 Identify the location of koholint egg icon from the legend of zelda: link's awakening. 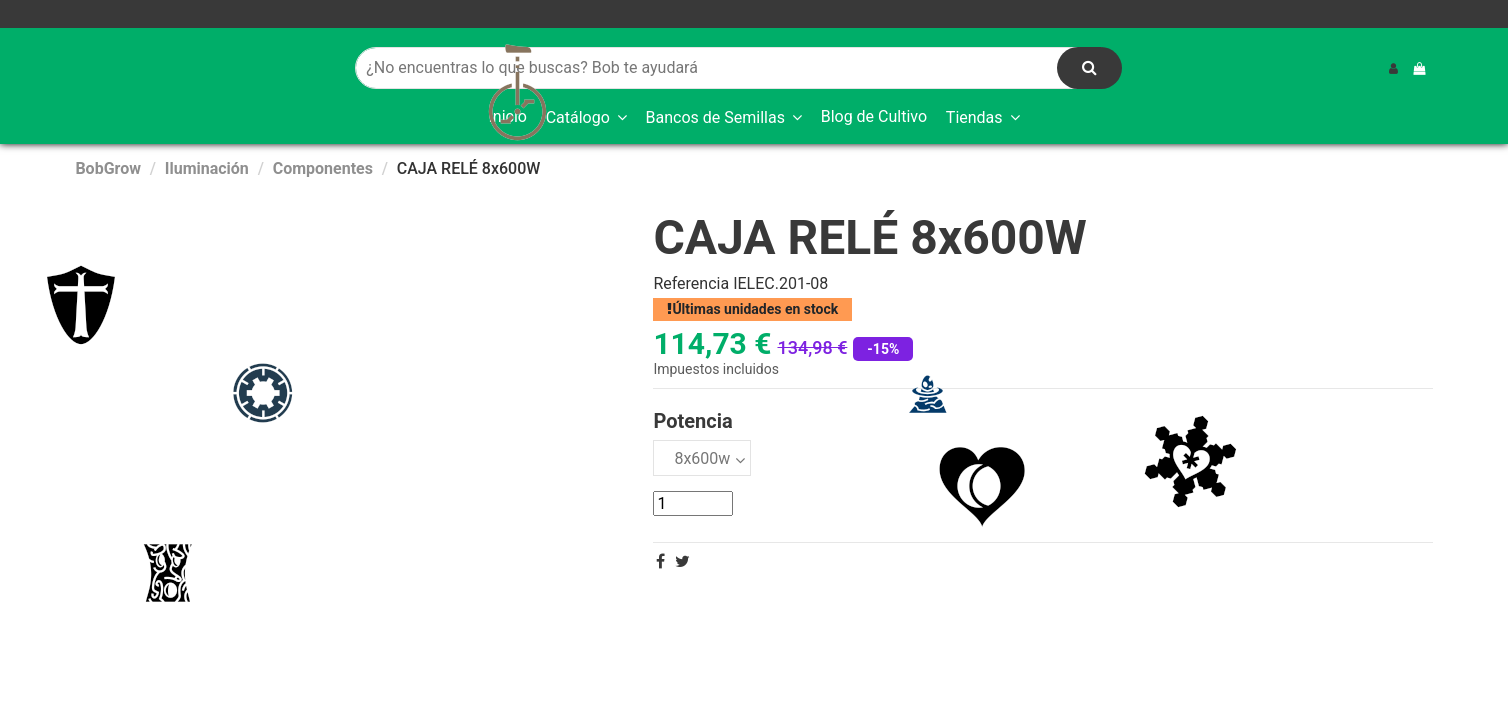
(927, 393).